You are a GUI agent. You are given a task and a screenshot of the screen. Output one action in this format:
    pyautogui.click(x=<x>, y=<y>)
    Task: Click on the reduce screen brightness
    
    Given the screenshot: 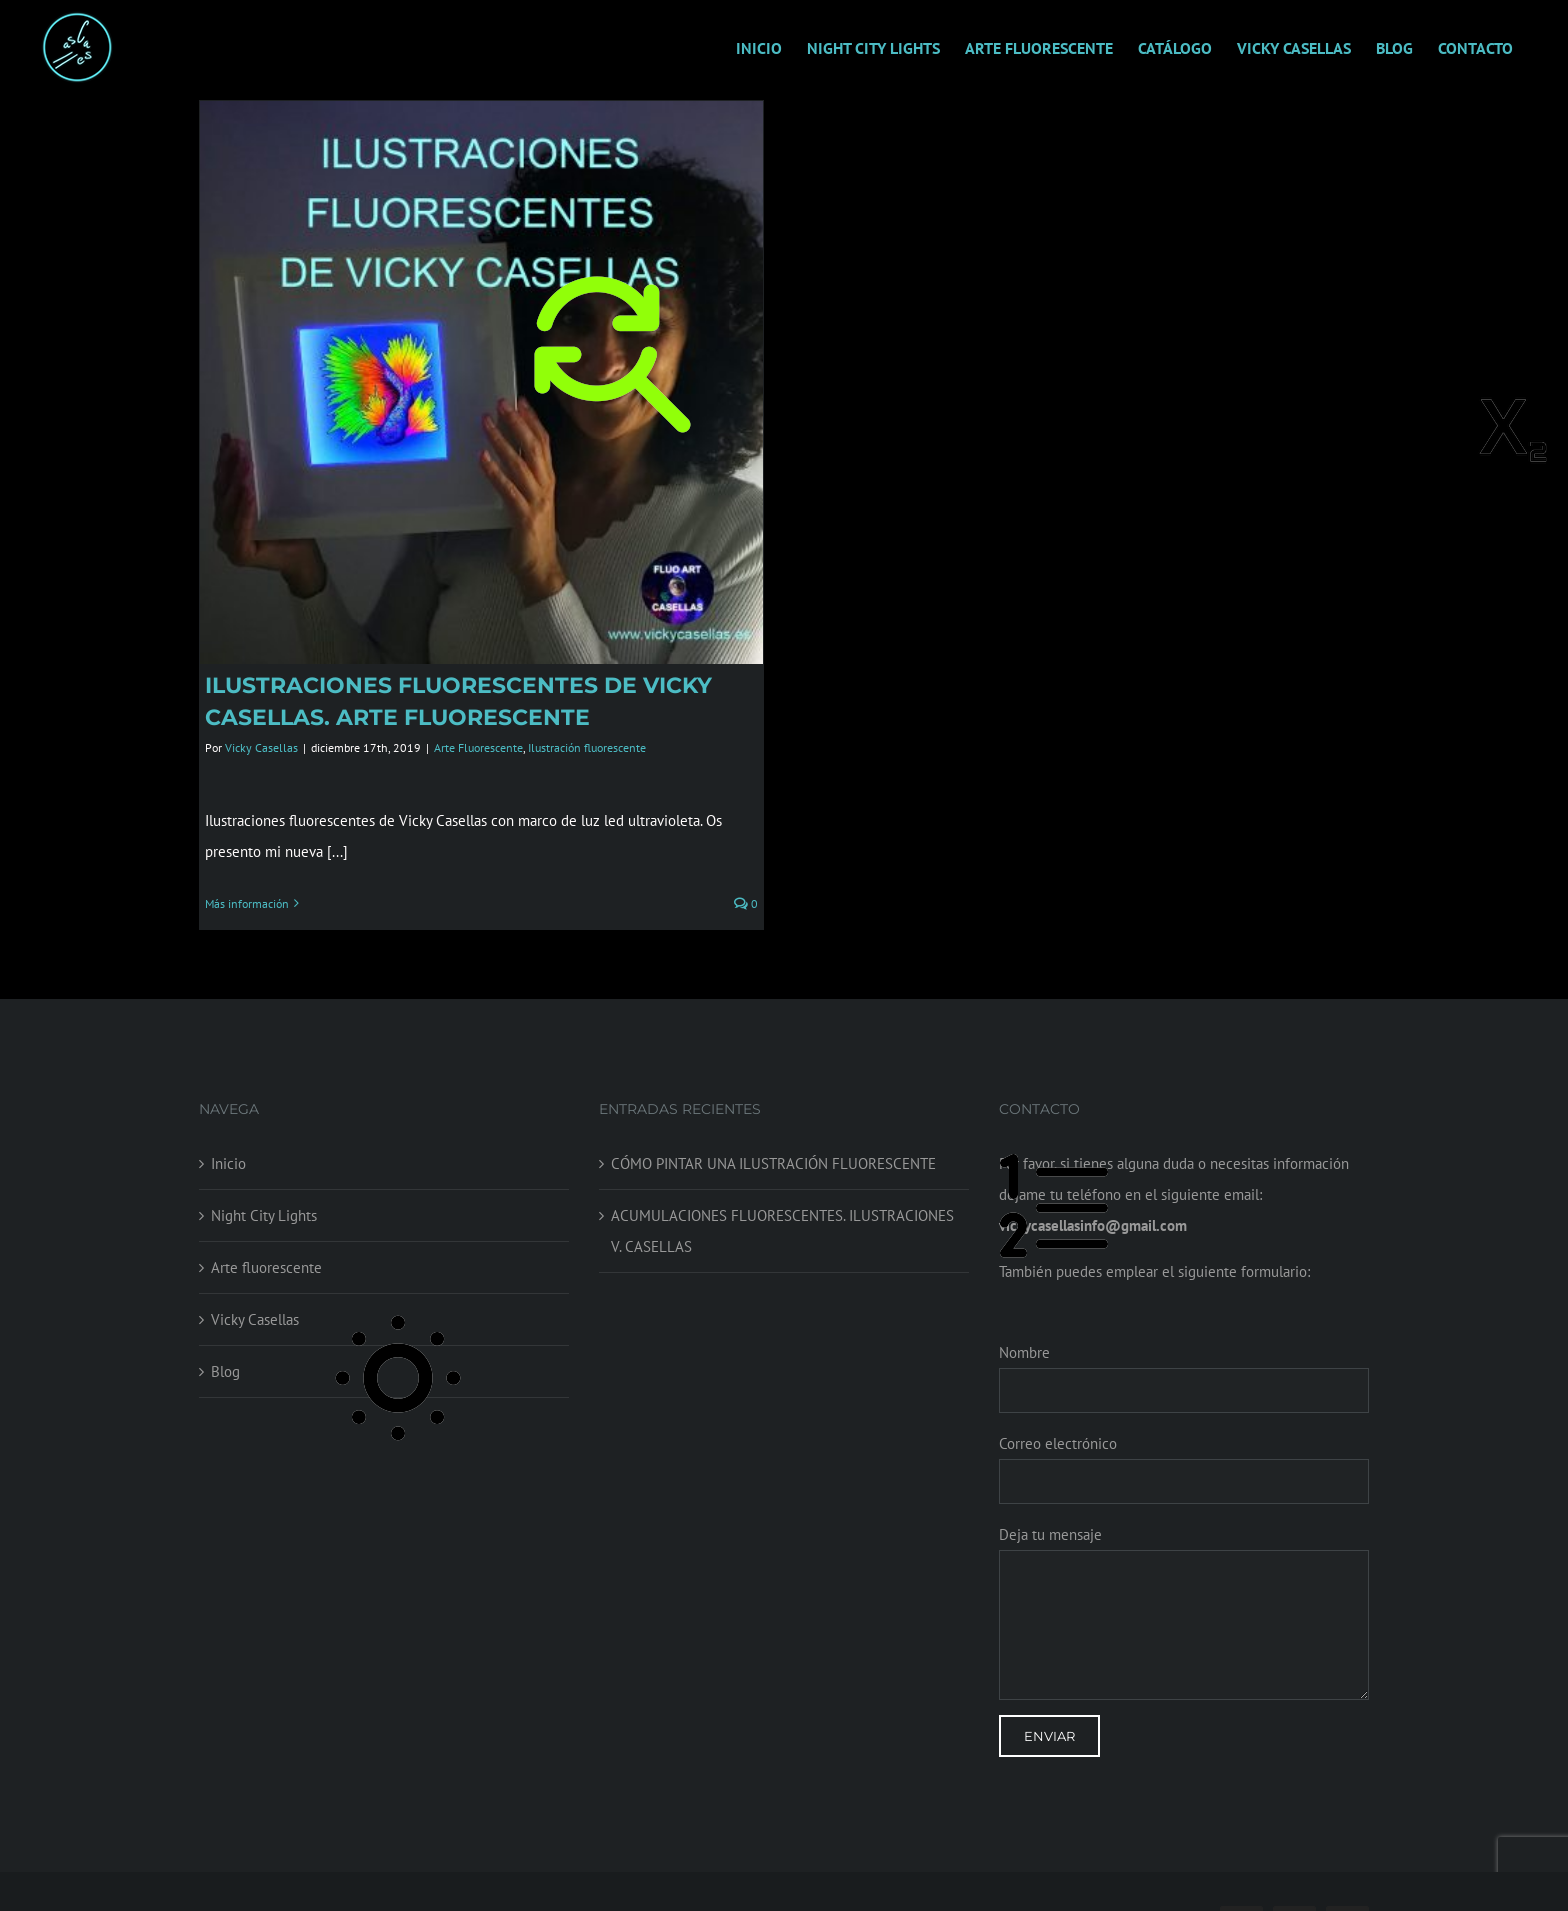 What is the action you would take?
    pyautogui.click(x=398, y=1378)
    